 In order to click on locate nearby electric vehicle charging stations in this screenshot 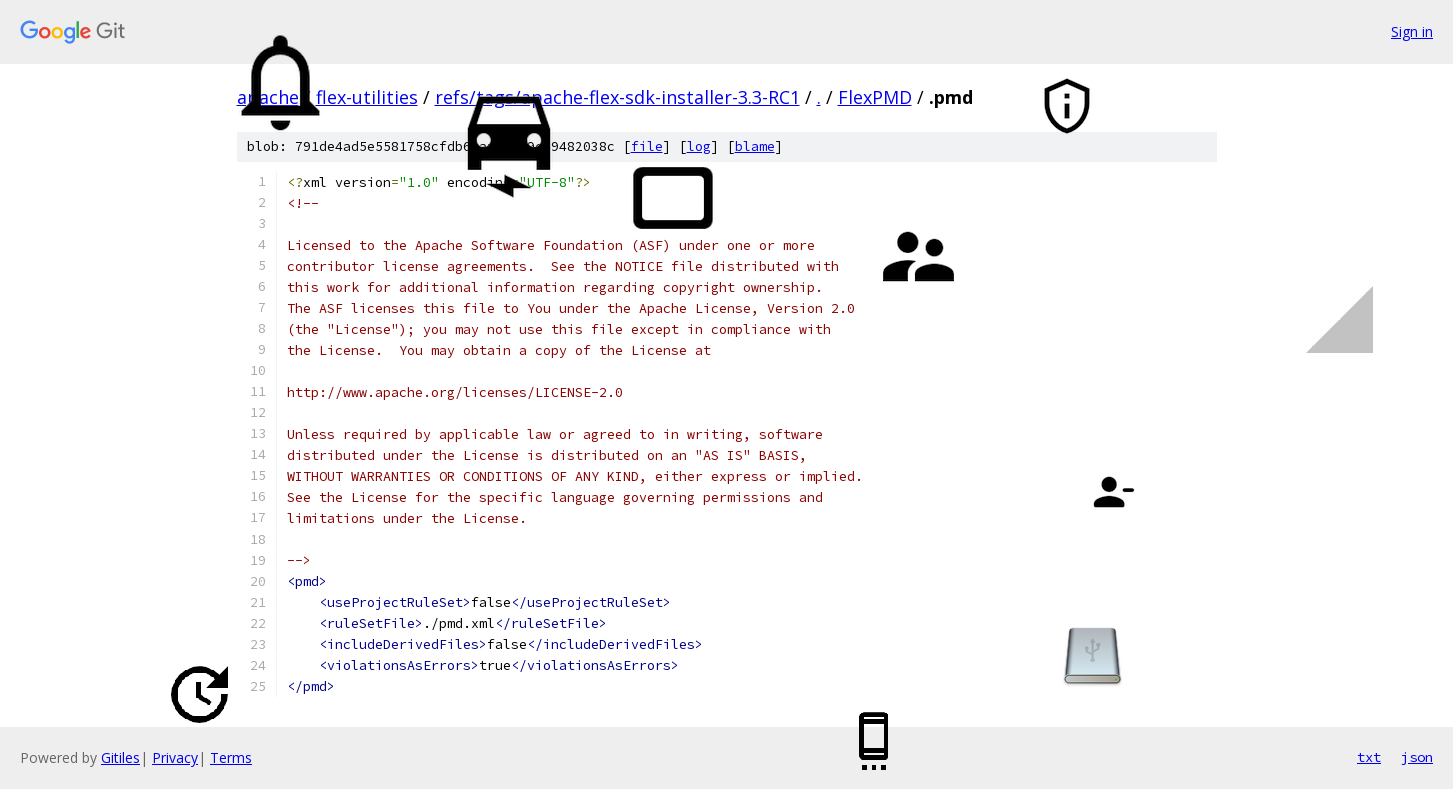, I will do `click(509, 147)`.